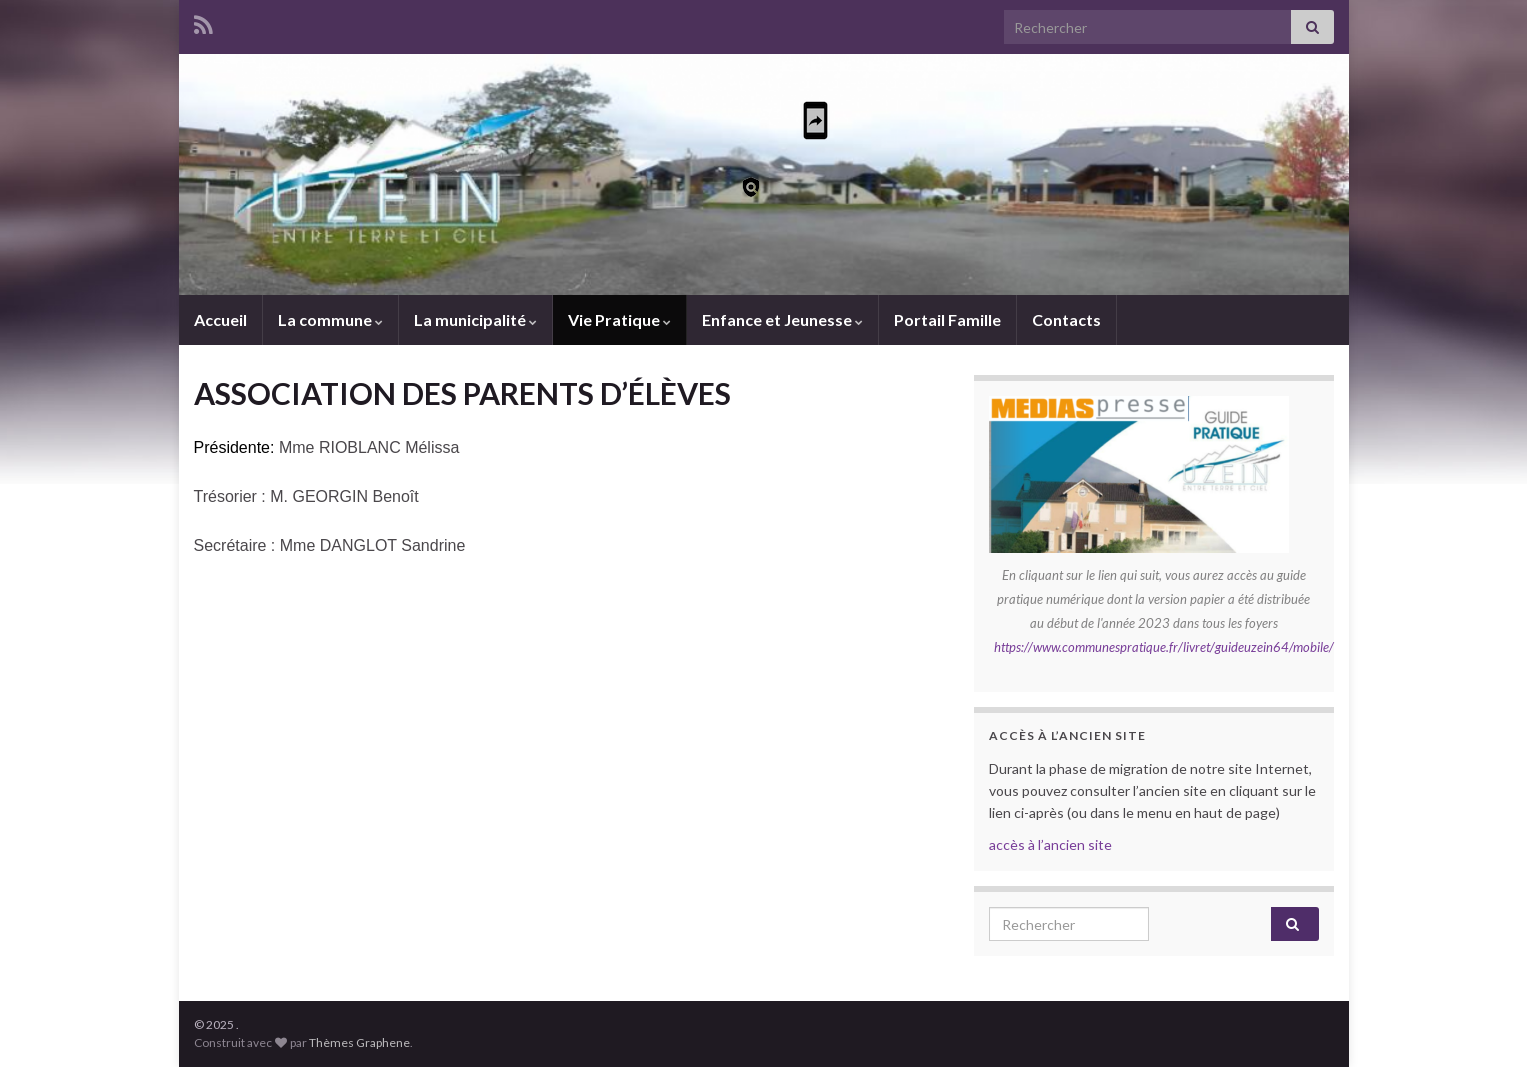 The width and height of the screenshot is (1527, 1067). What do you see at coordinates (751, 187) in the screenshot?
I see `view privacy policy or terms` at bounding box center [751, 187].